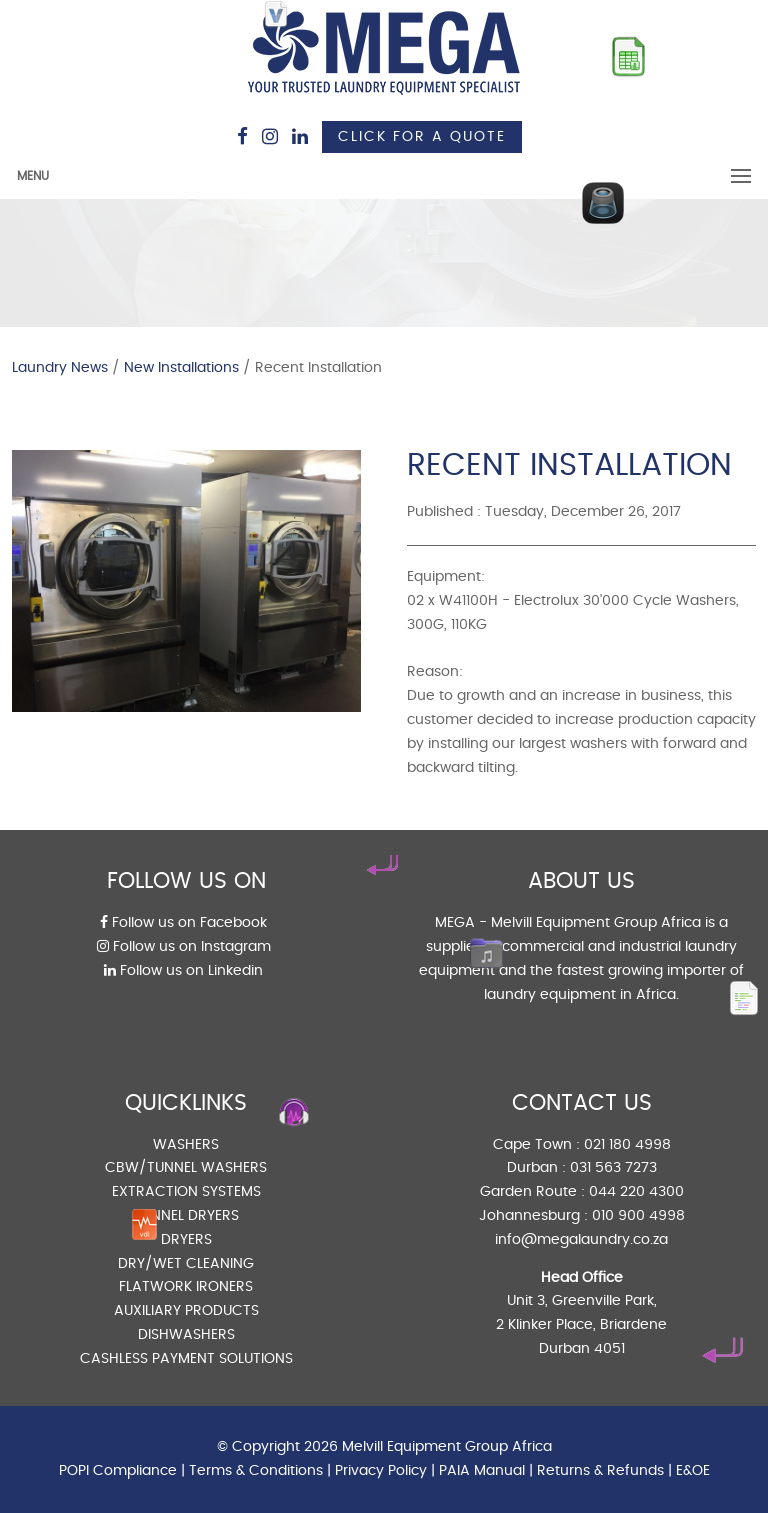 This screenshot has width=768, height=1513. Describe the element at coordinates (276, 14) in the screenshot. I see `a v programming language source file` at that location.